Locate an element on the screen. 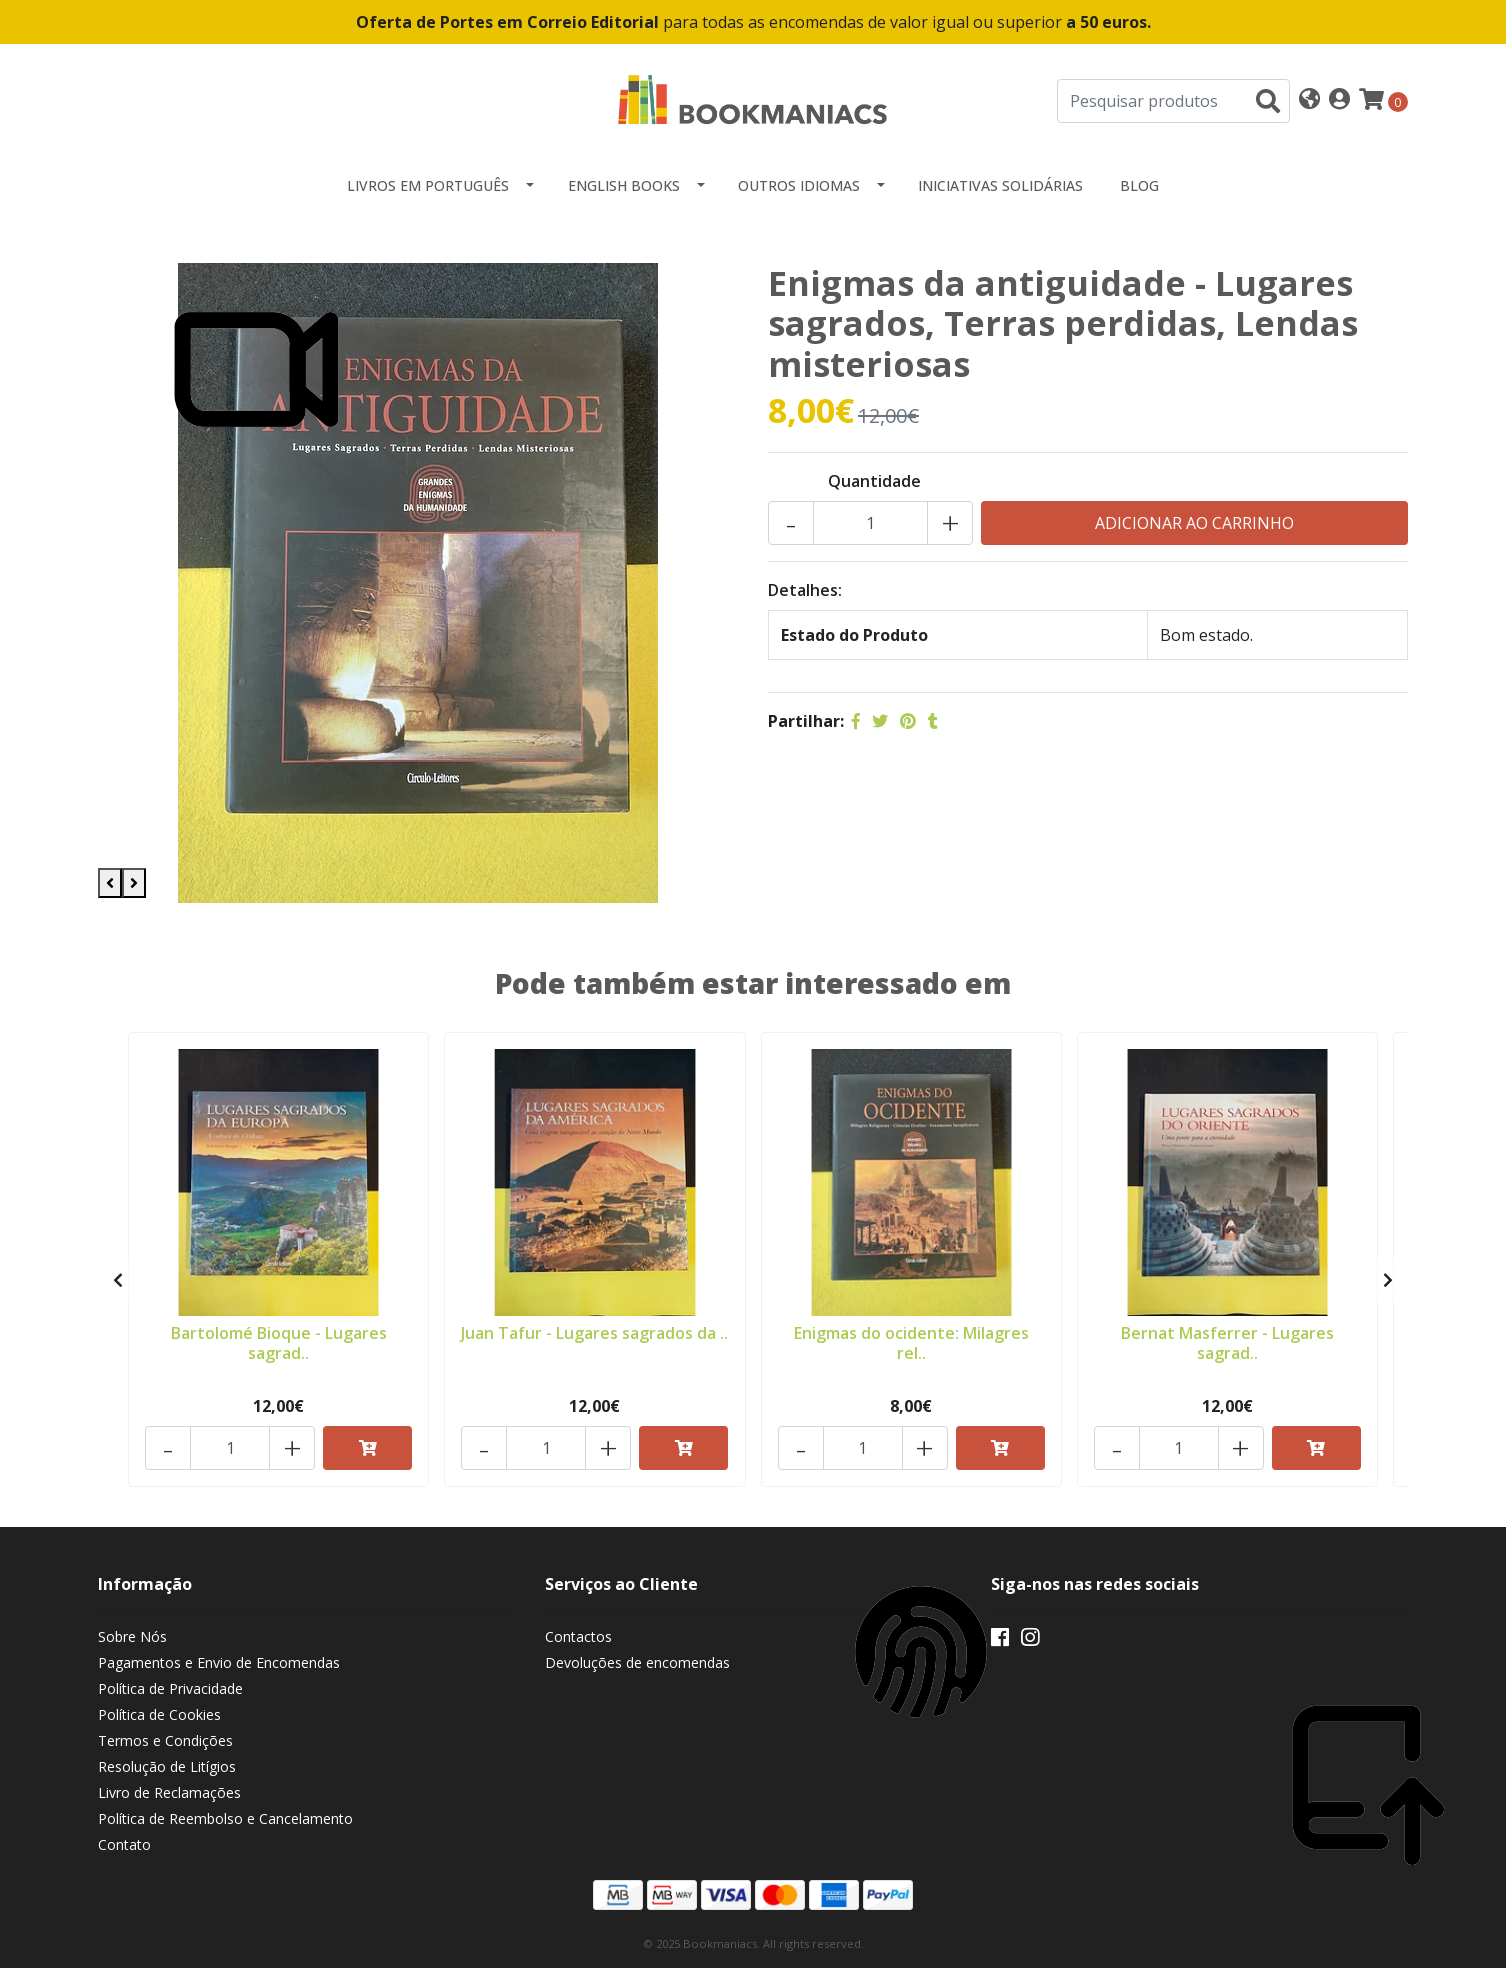 This screenshot has width=1506, height=1968. start or join a Zoom meeting is located at coordinates (256, 369).